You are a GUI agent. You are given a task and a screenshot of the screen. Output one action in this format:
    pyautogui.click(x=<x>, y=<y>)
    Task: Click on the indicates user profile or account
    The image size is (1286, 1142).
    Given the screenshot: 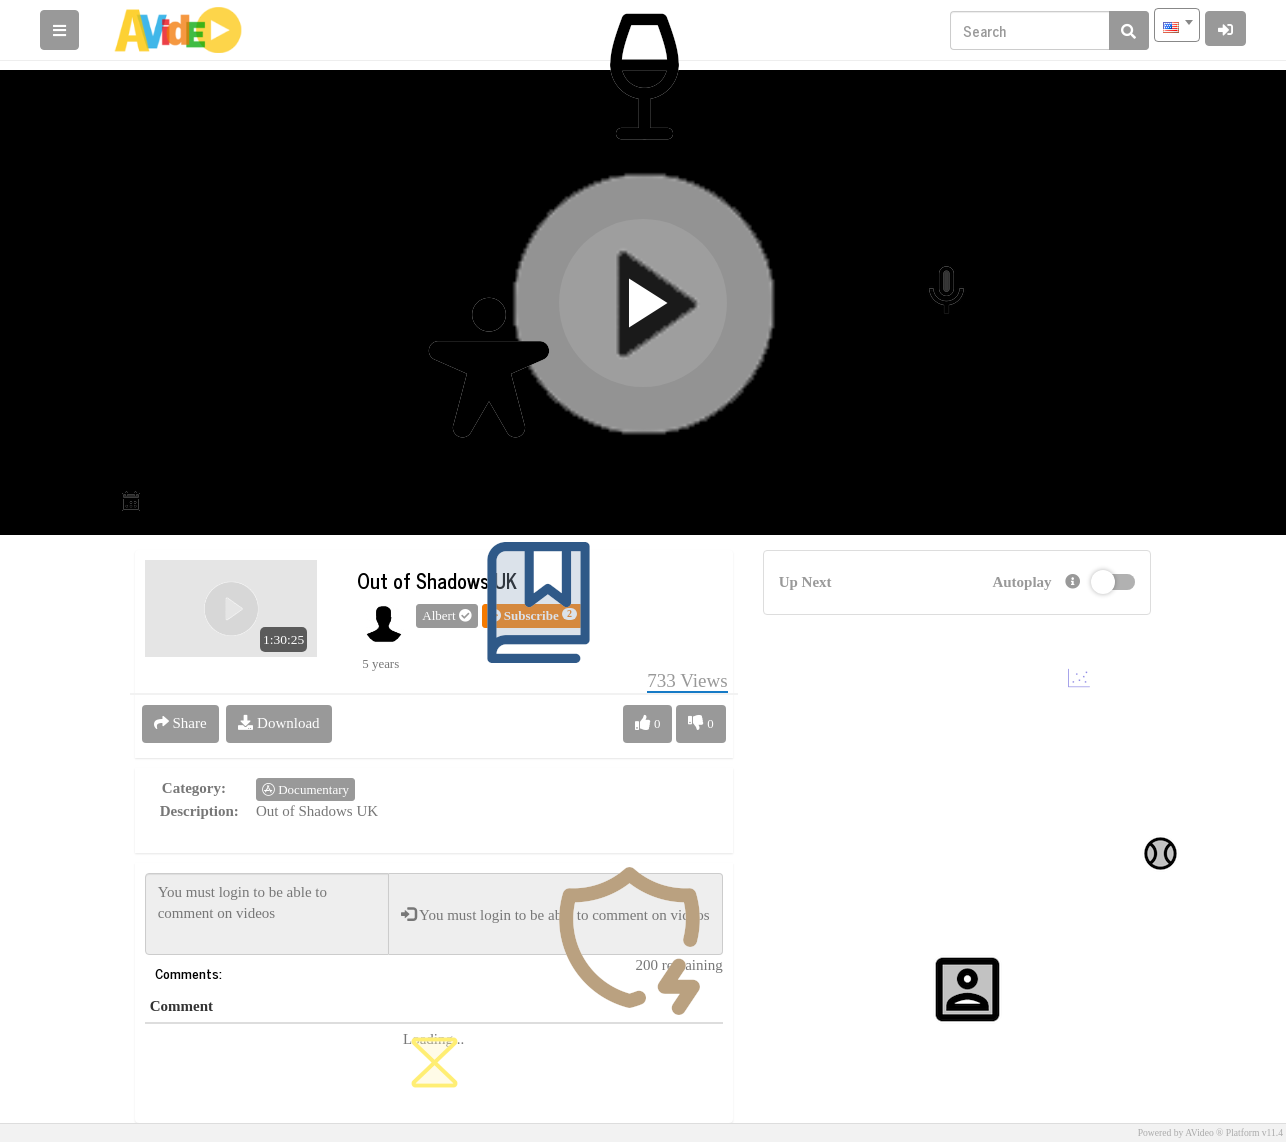 What is the action you would take?
    pyautogui.click(x=489, y=370)
    